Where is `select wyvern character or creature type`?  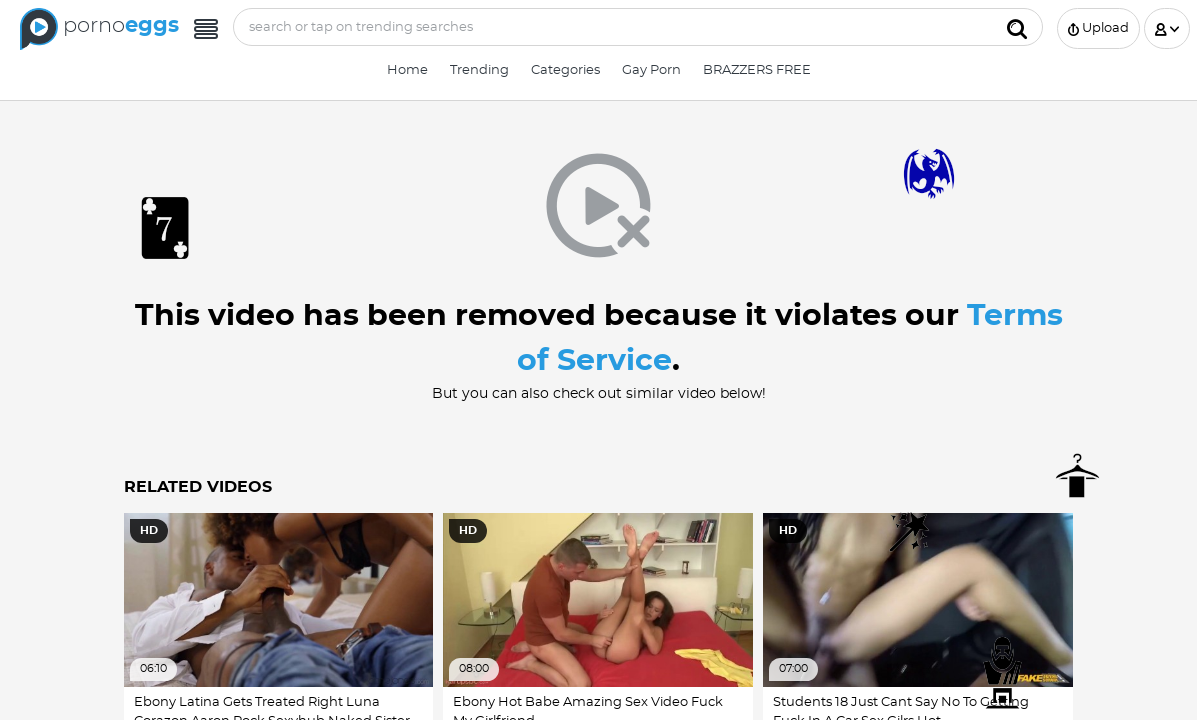 select wyvern character or creature type is located at coordinates (929, 174).